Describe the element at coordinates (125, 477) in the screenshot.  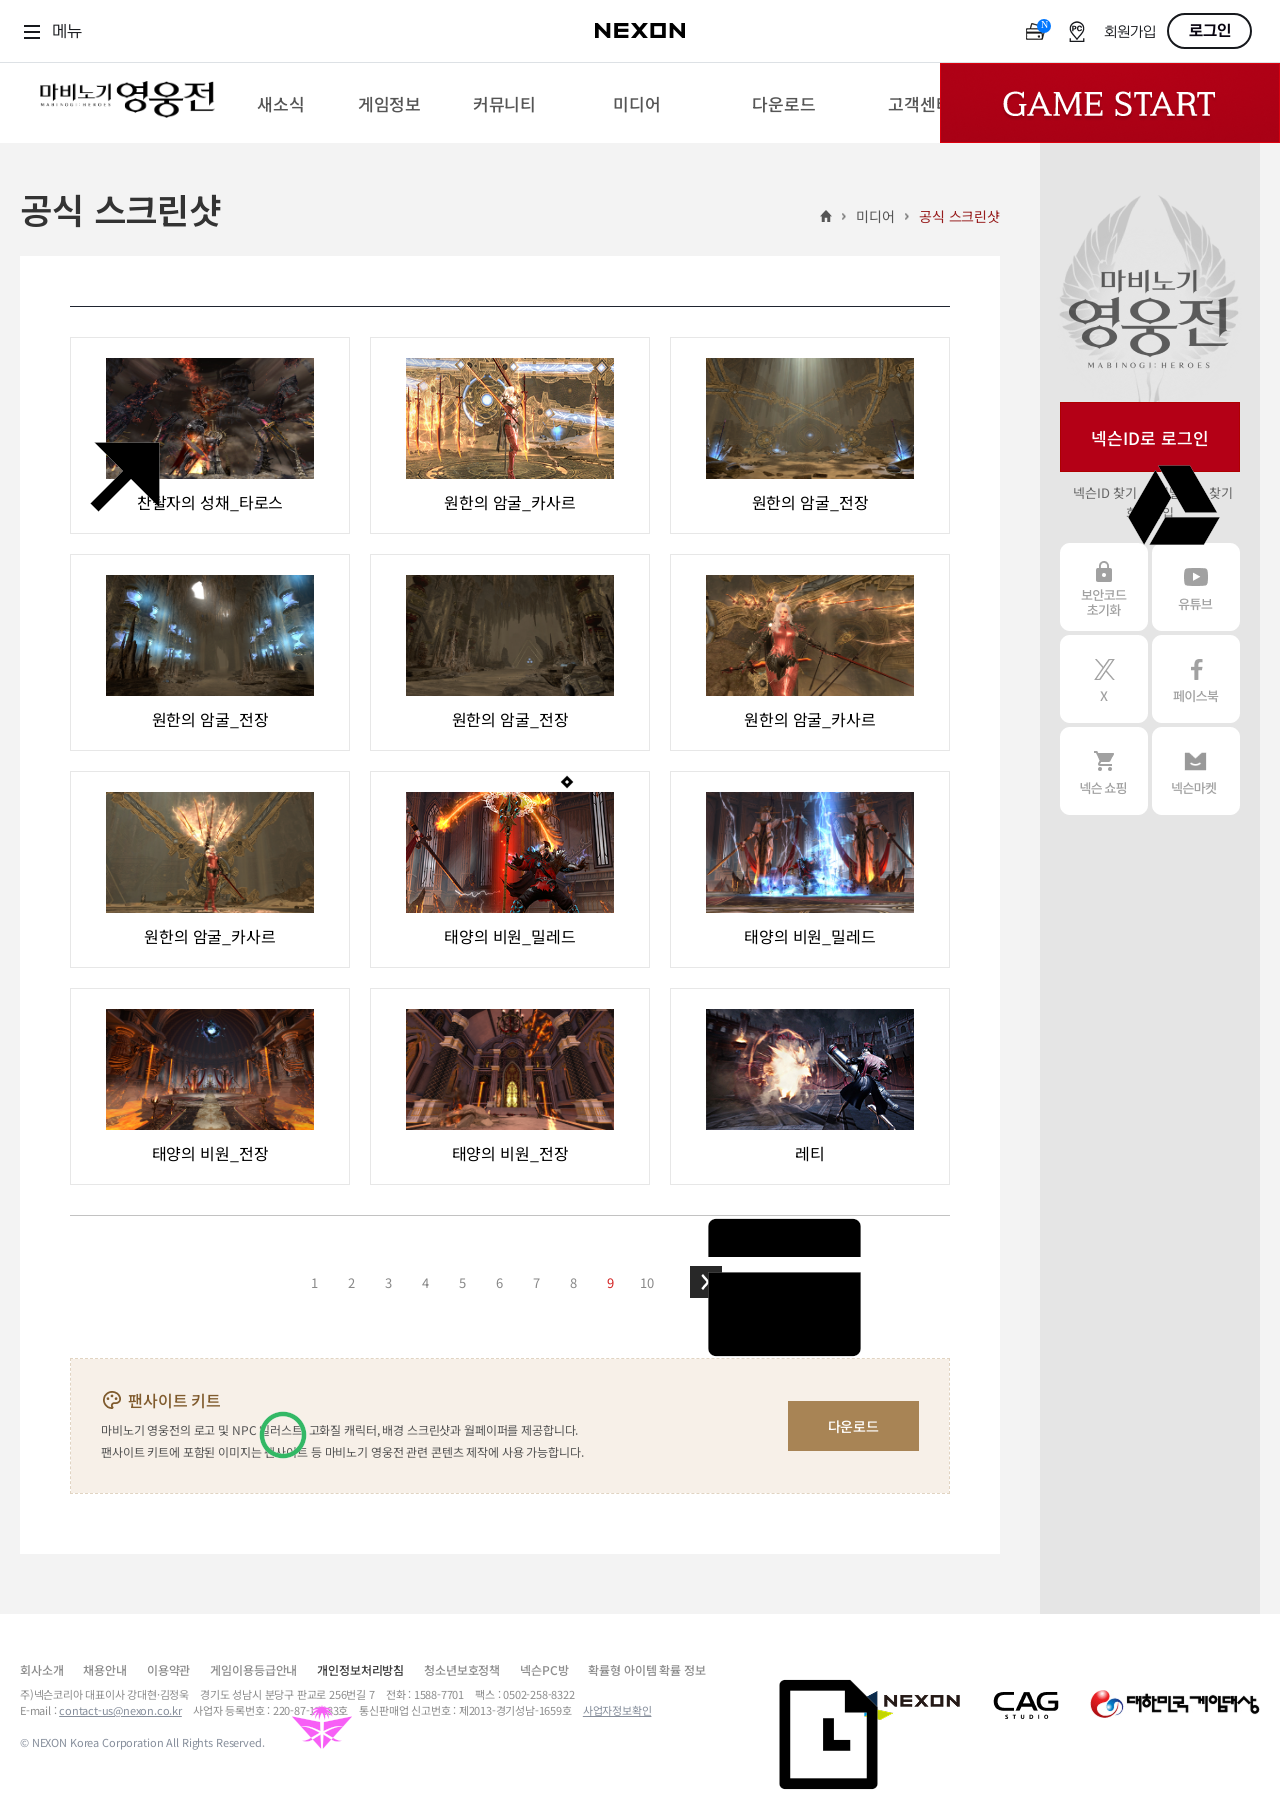
I see `open link in new tab or window` at that location.